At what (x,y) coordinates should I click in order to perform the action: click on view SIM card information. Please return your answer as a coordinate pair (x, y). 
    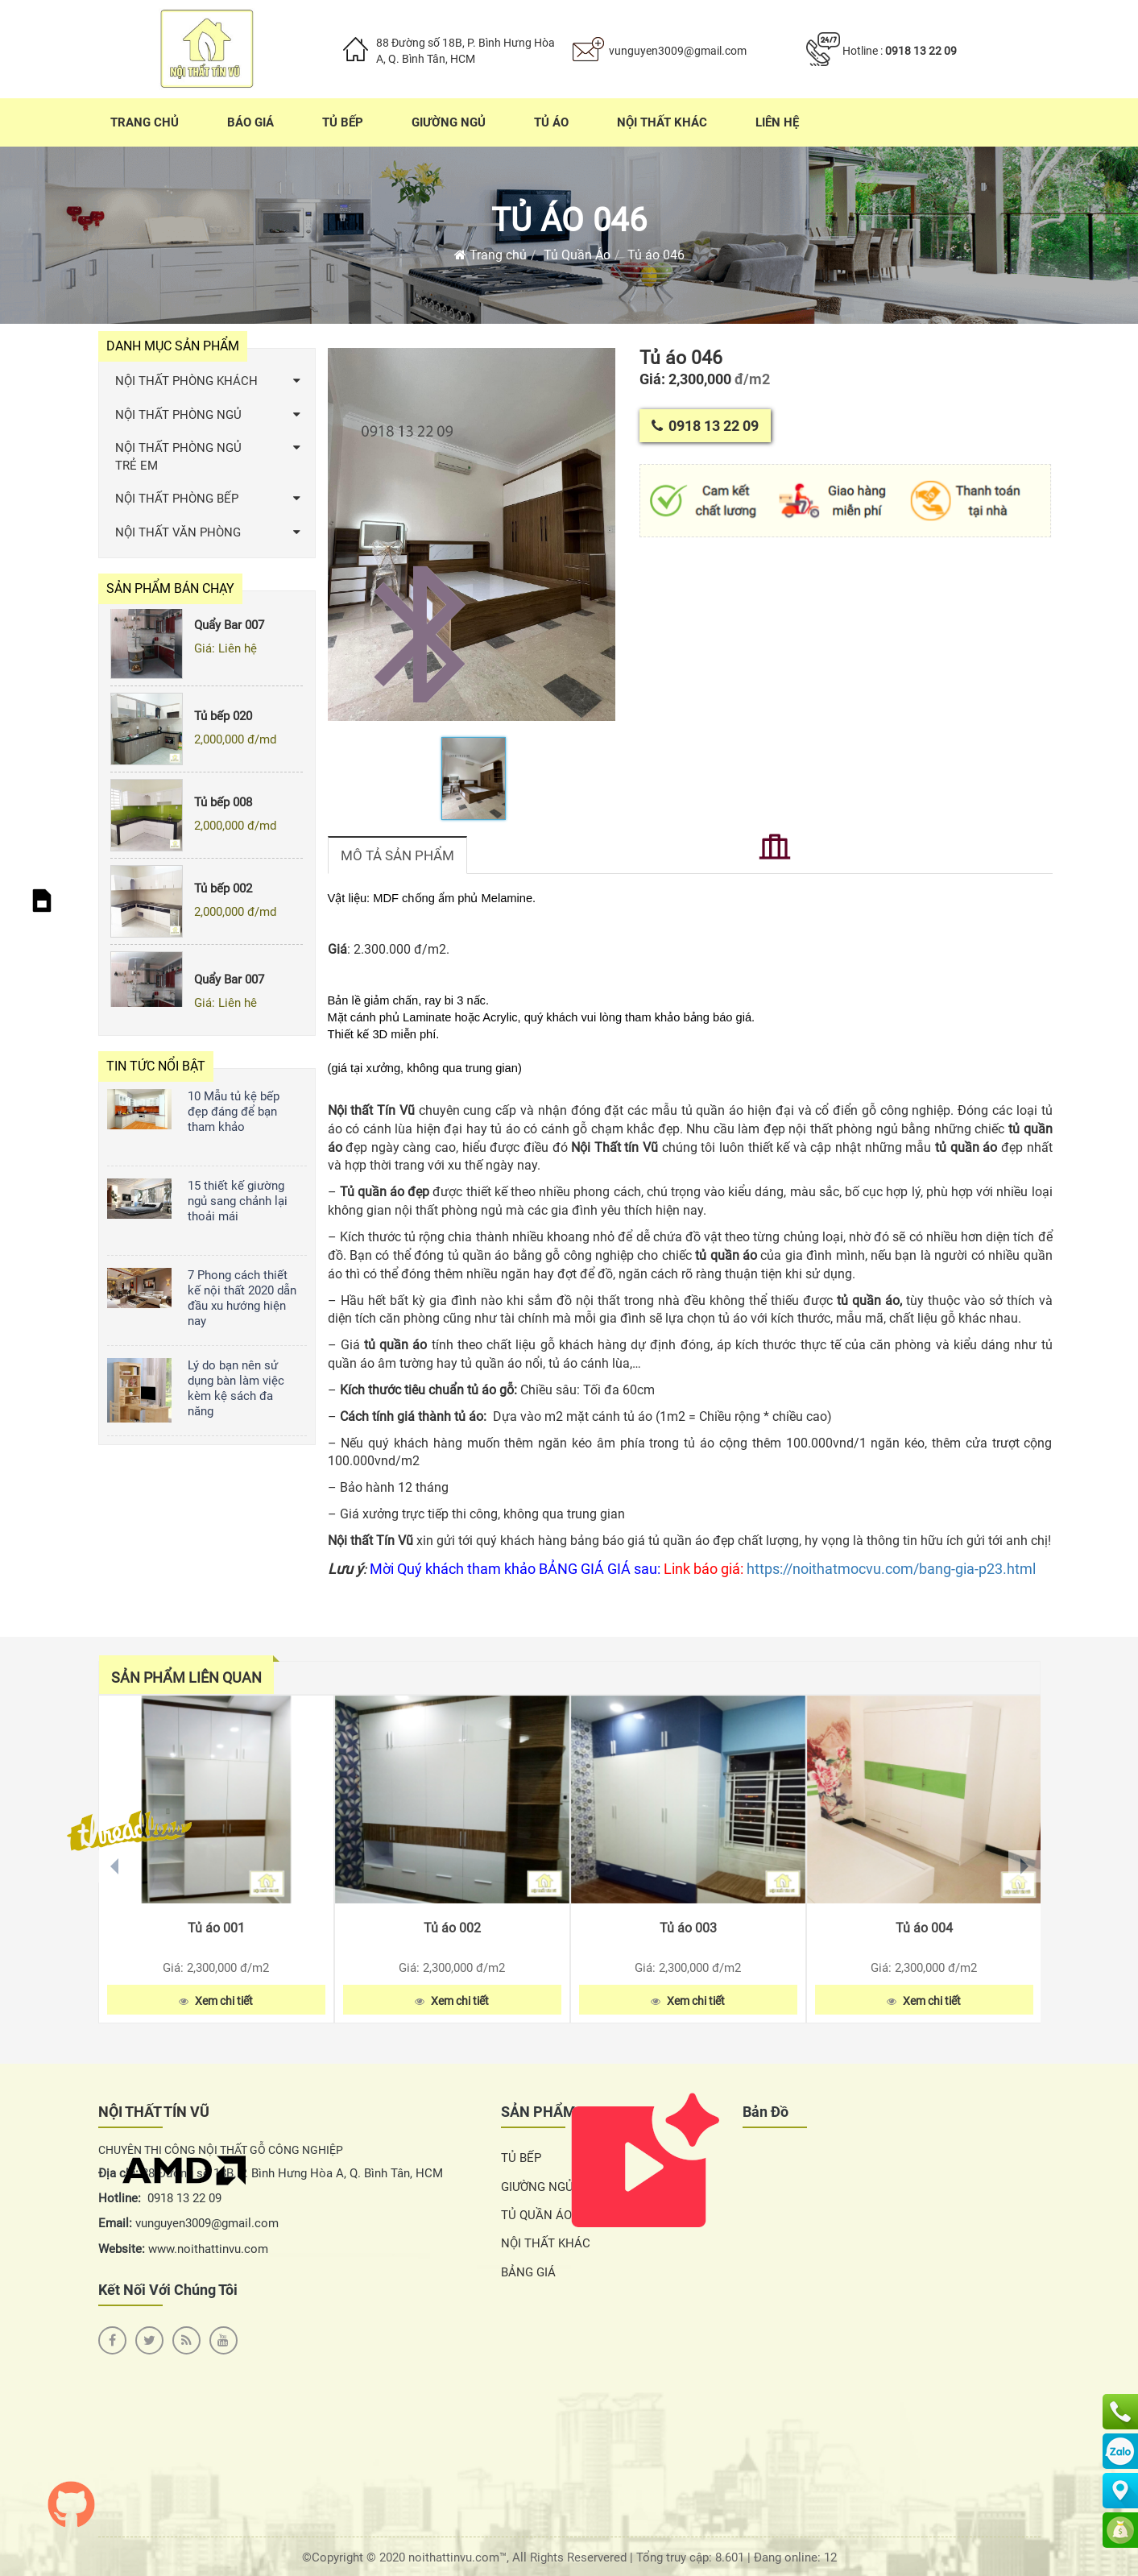
    Looking at the image, I should click on (42, 901).